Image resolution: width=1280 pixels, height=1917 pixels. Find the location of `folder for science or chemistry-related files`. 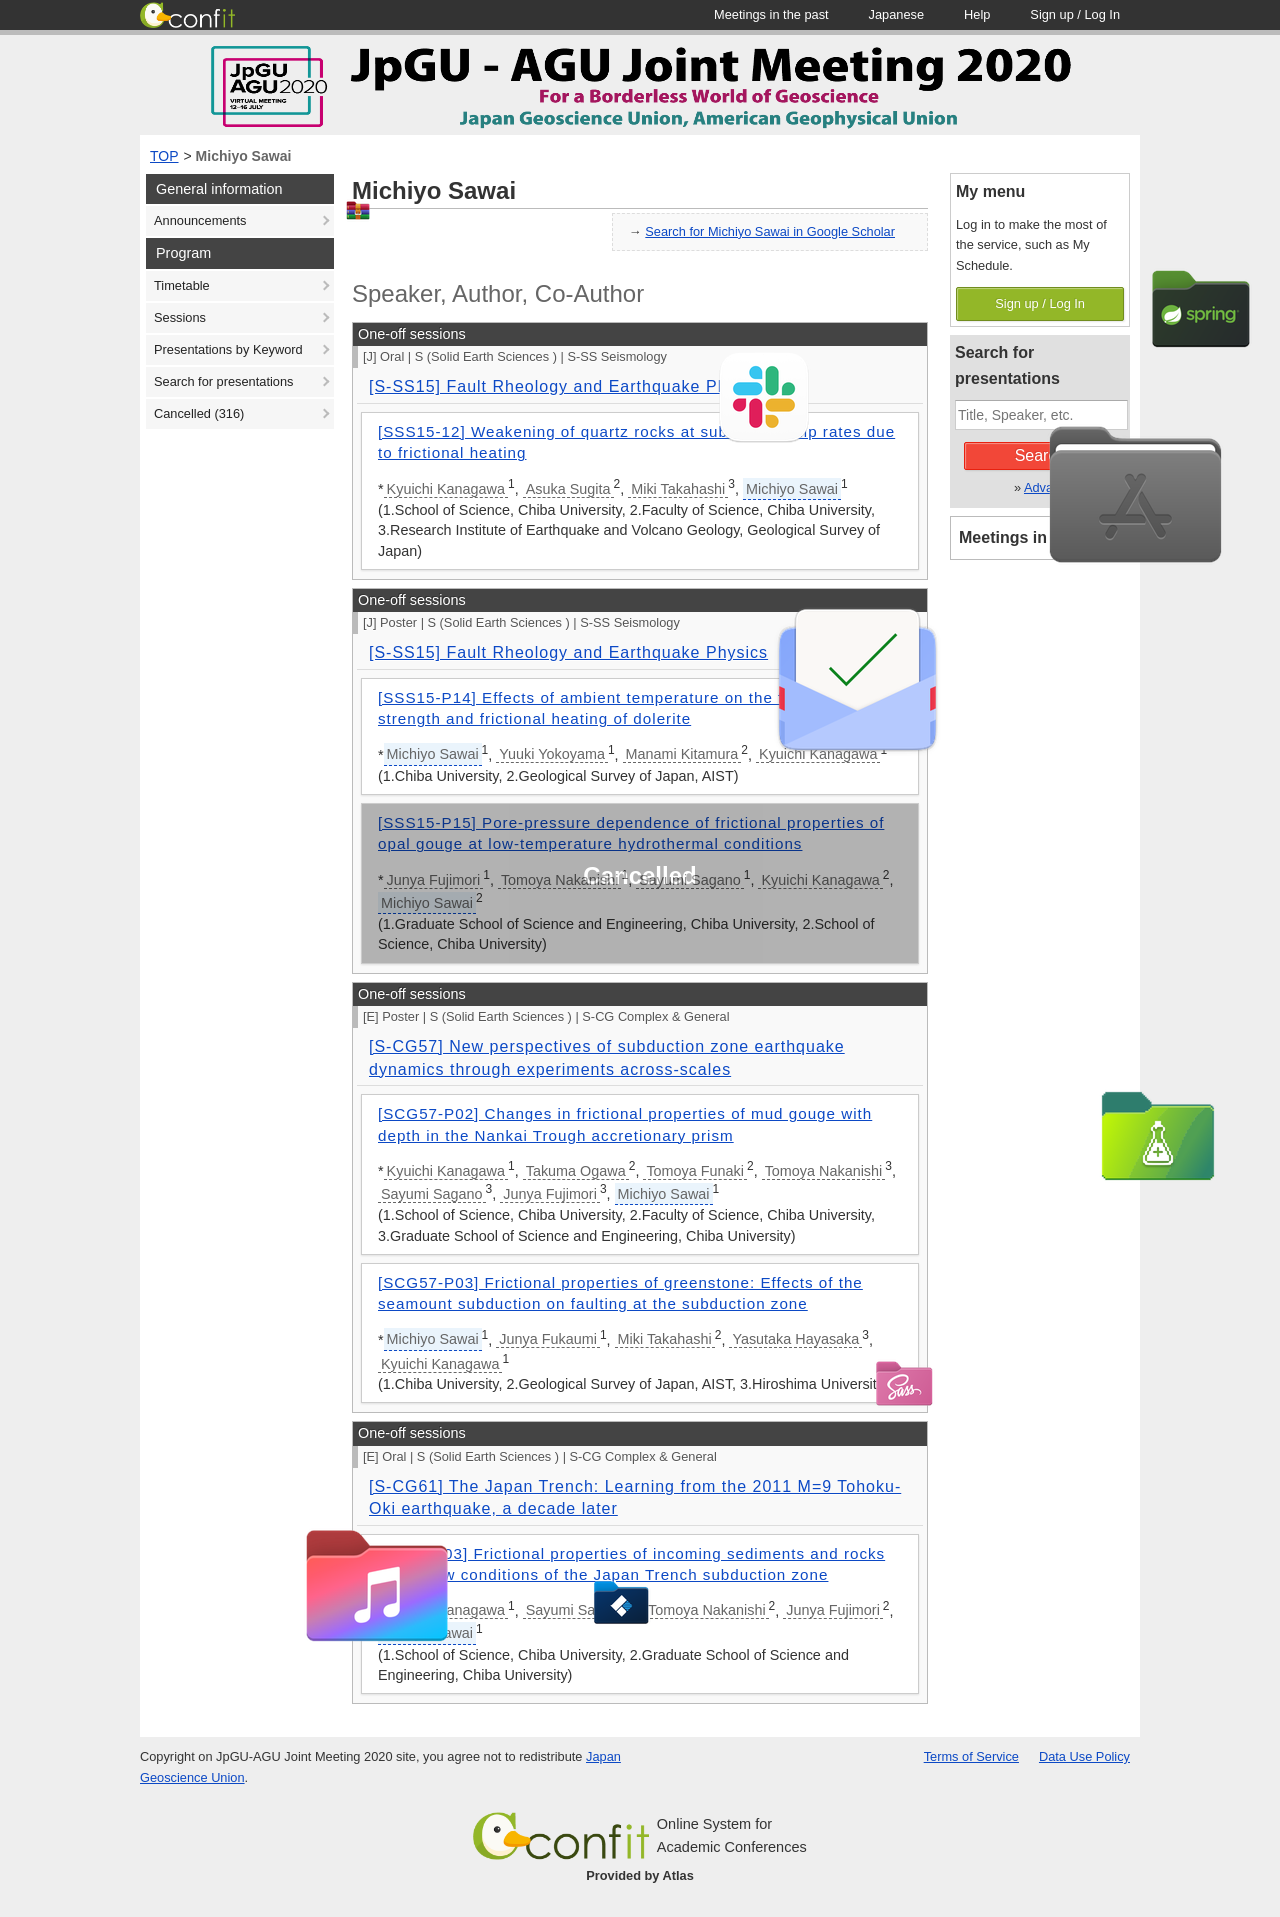

folder for science or chemistry-related files is located at coordinates (1158, 1139).